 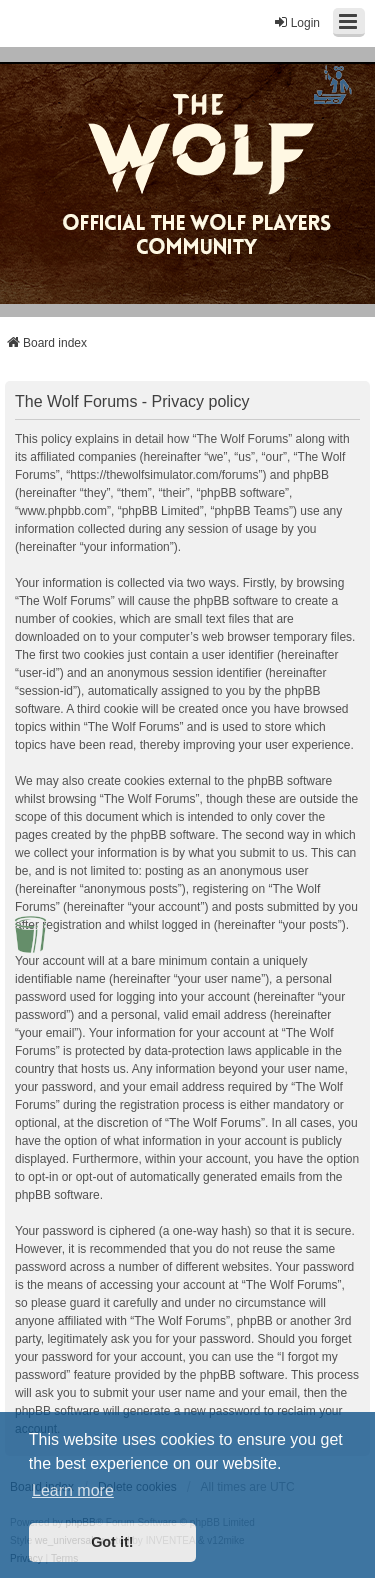 What do you see at coordinates (333, 85) in the screenshot?
I see `view the magician tarot card` at bounding box center [333, 85].